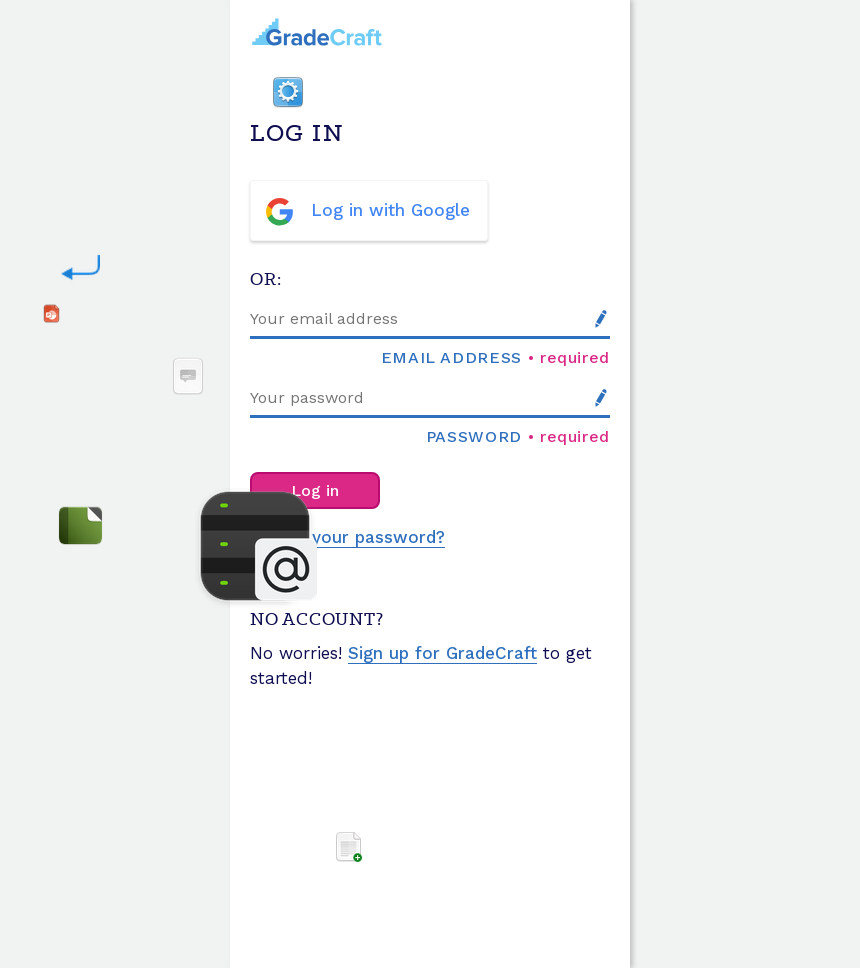 This screenshot has width=860, height=968. What do you see at coordinates (80, 524) in the screenshot?
I see `change desktop wallpaper settings` at bounding box center [80, 524].